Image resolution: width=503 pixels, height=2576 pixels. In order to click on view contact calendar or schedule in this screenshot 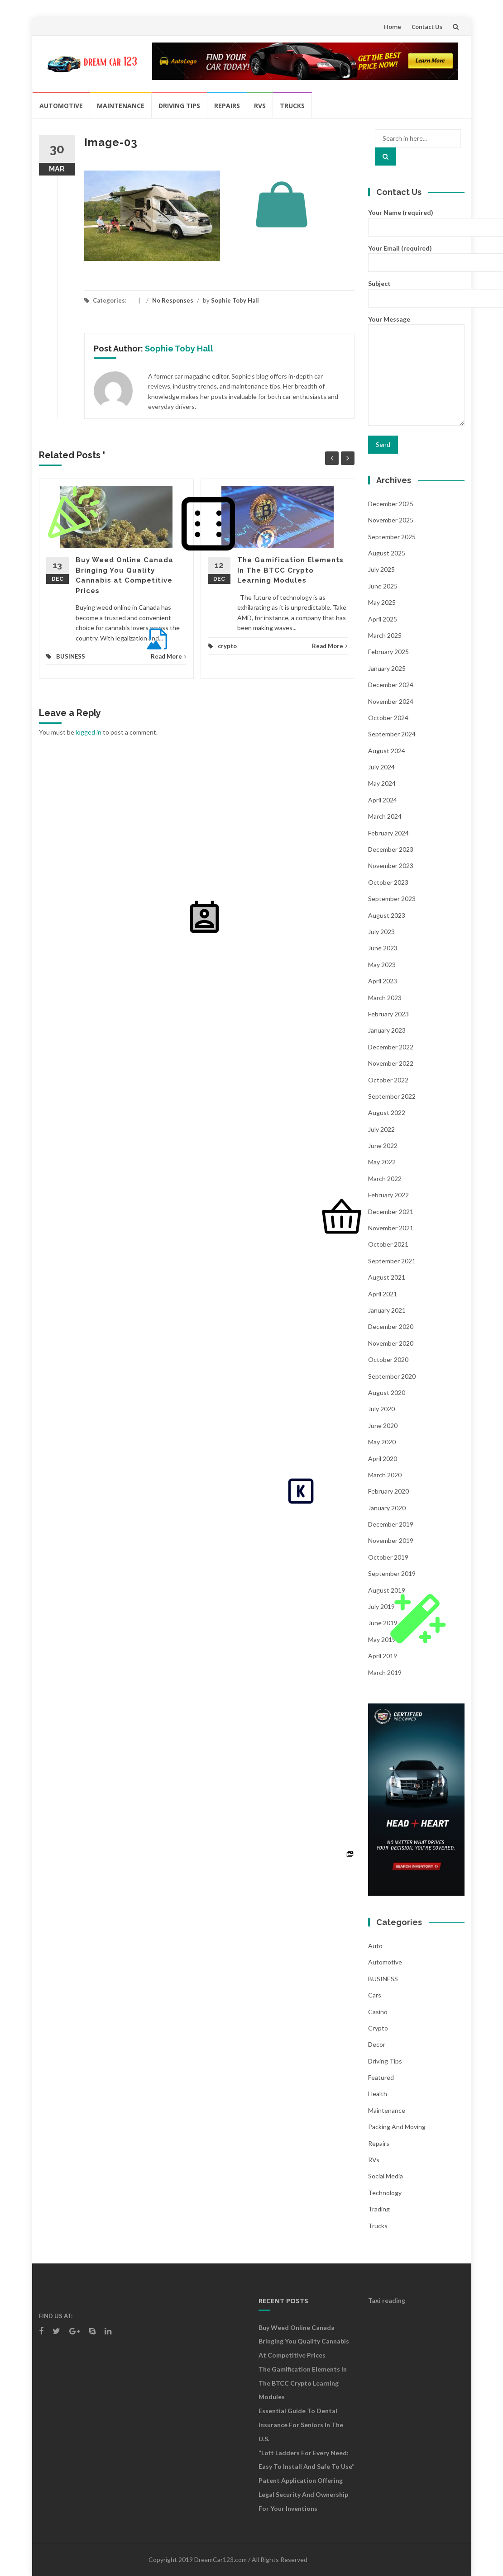, I will do `click(204, 918)`.